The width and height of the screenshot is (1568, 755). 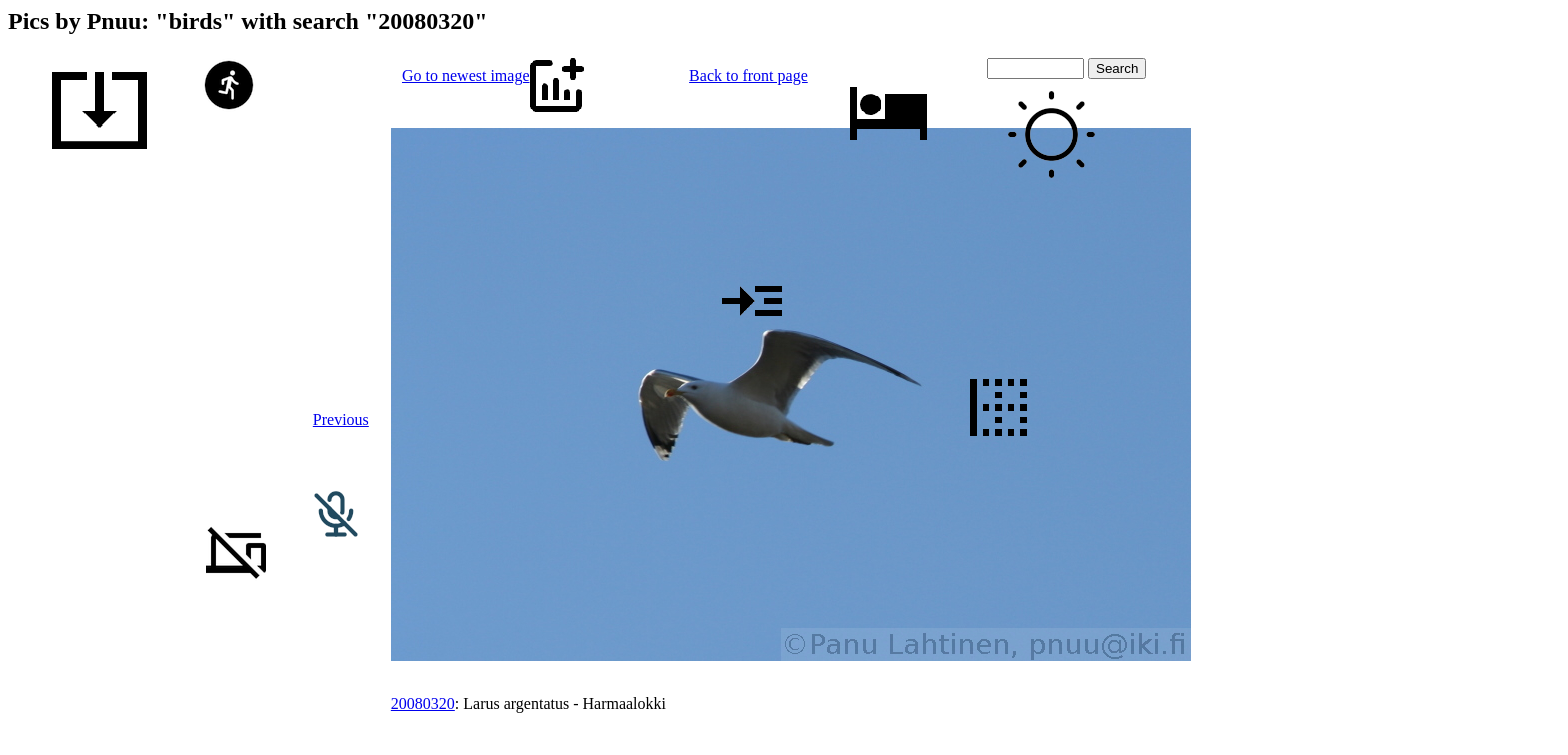 I want to click on start running or jogging activity, so click(x=229, y=85).